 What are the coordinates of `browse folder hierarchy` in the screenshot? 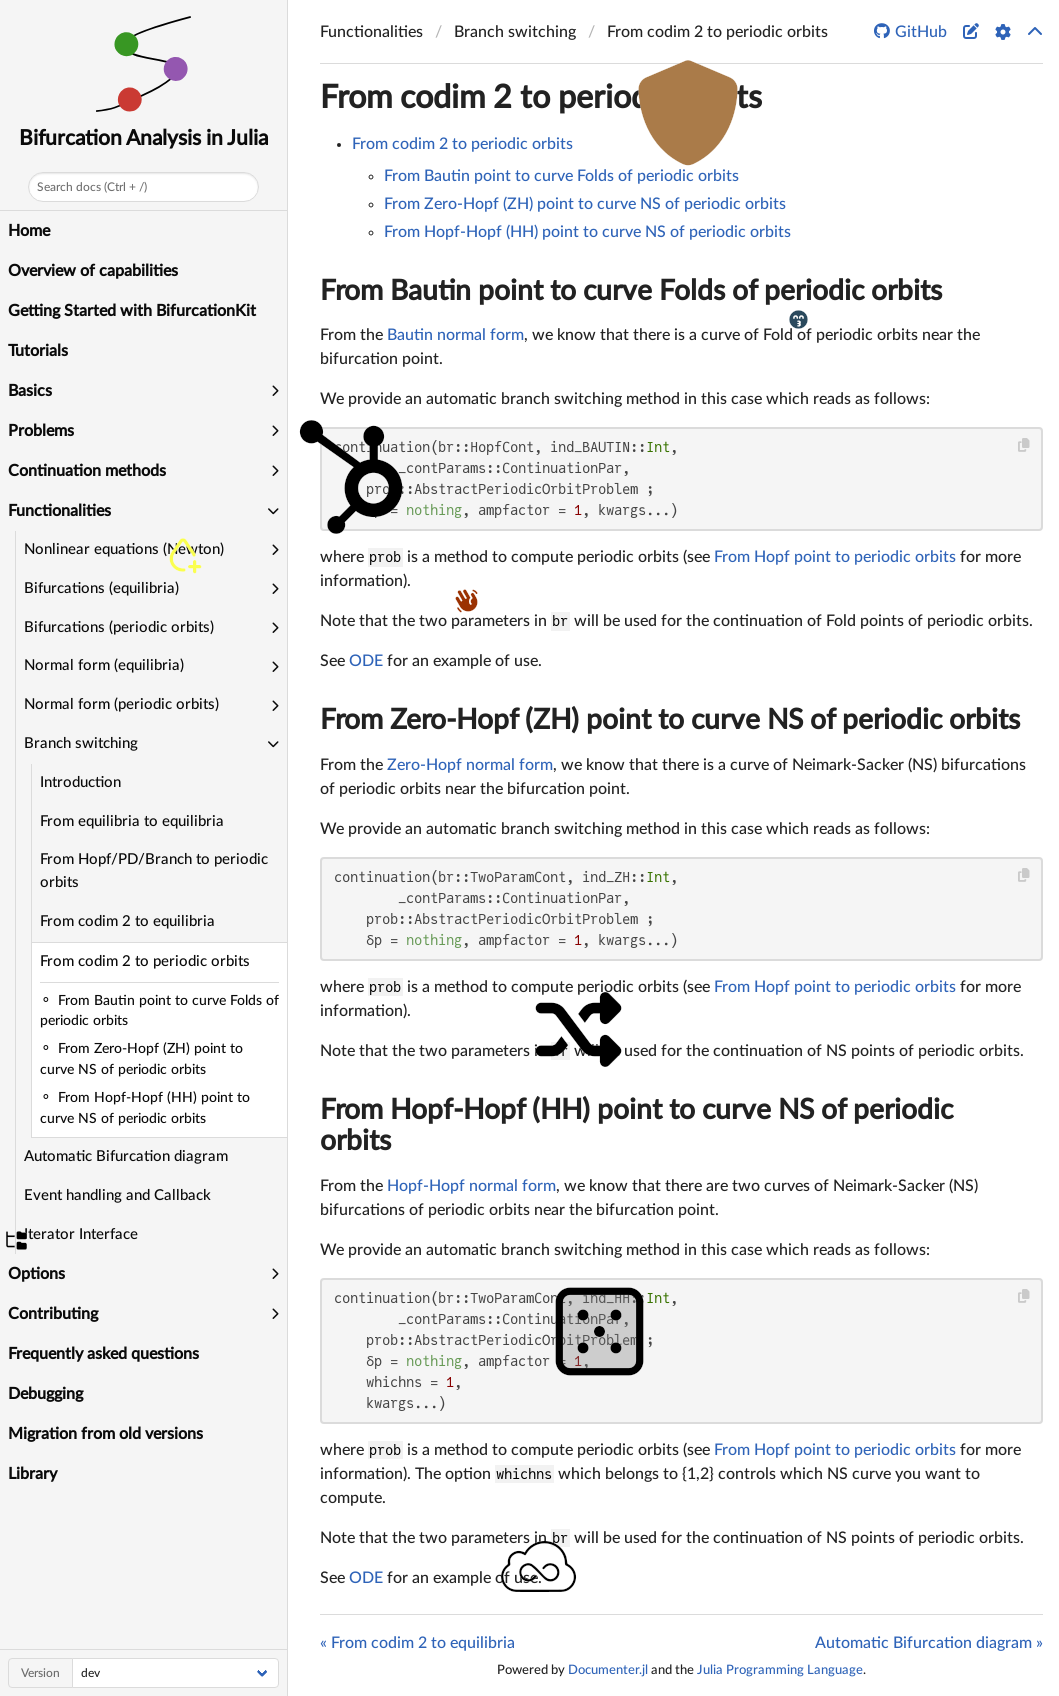 It's located at (16, 1240).